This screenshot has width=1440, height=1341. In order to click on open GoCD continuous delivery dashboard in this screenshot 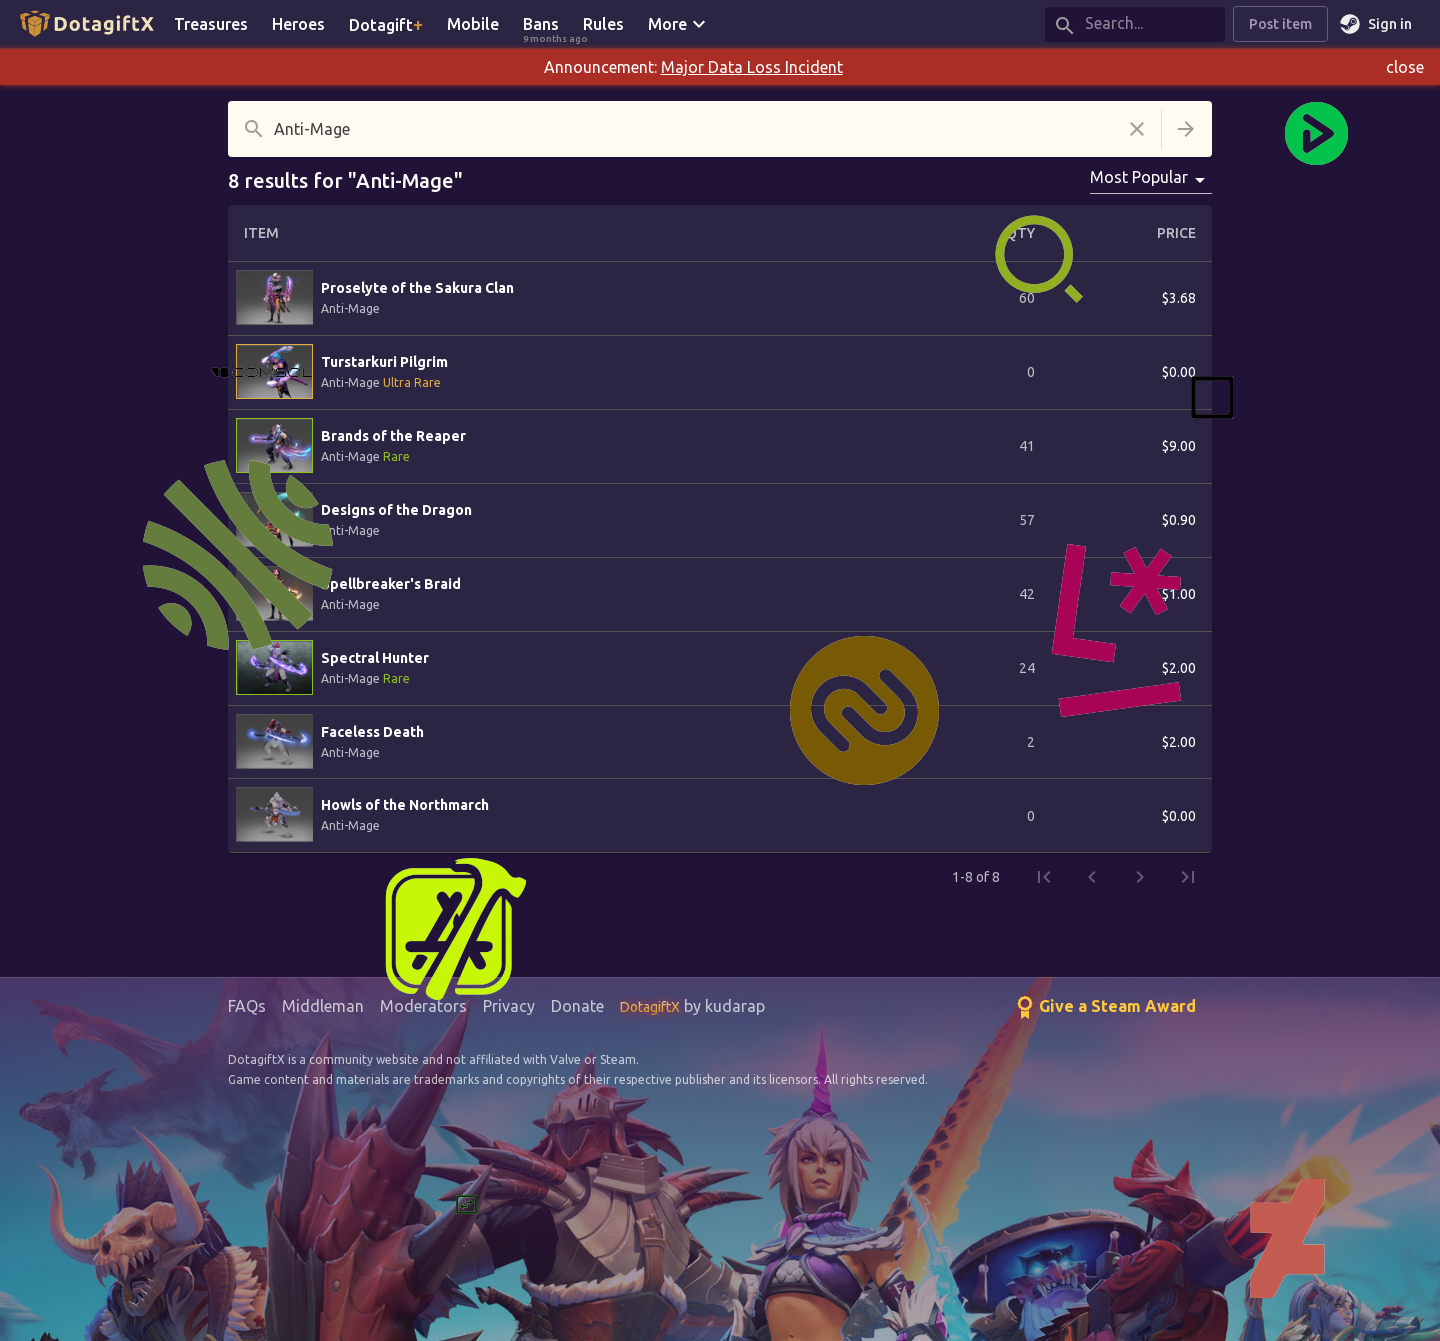, I will do `click(1316, 133)`.